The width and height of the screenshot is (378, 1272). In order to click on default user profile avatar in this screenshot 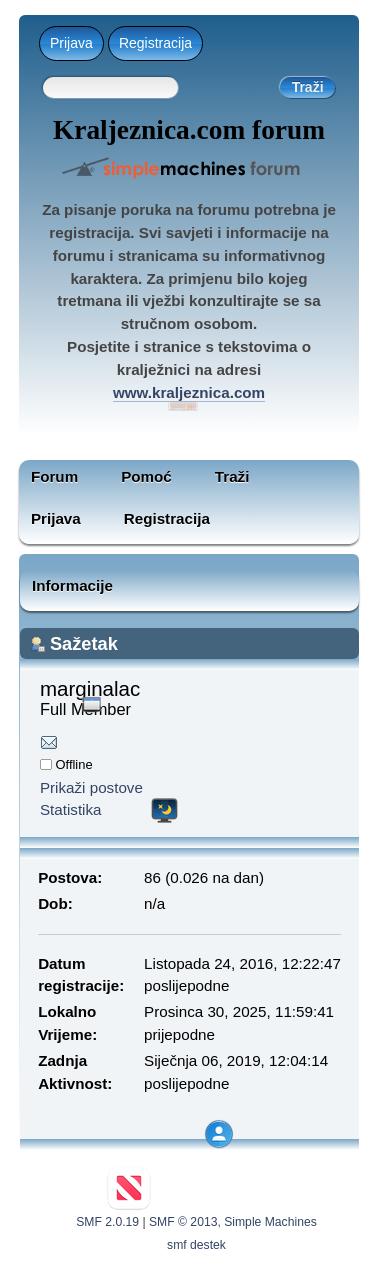, I will do `click(219, 1134)`.